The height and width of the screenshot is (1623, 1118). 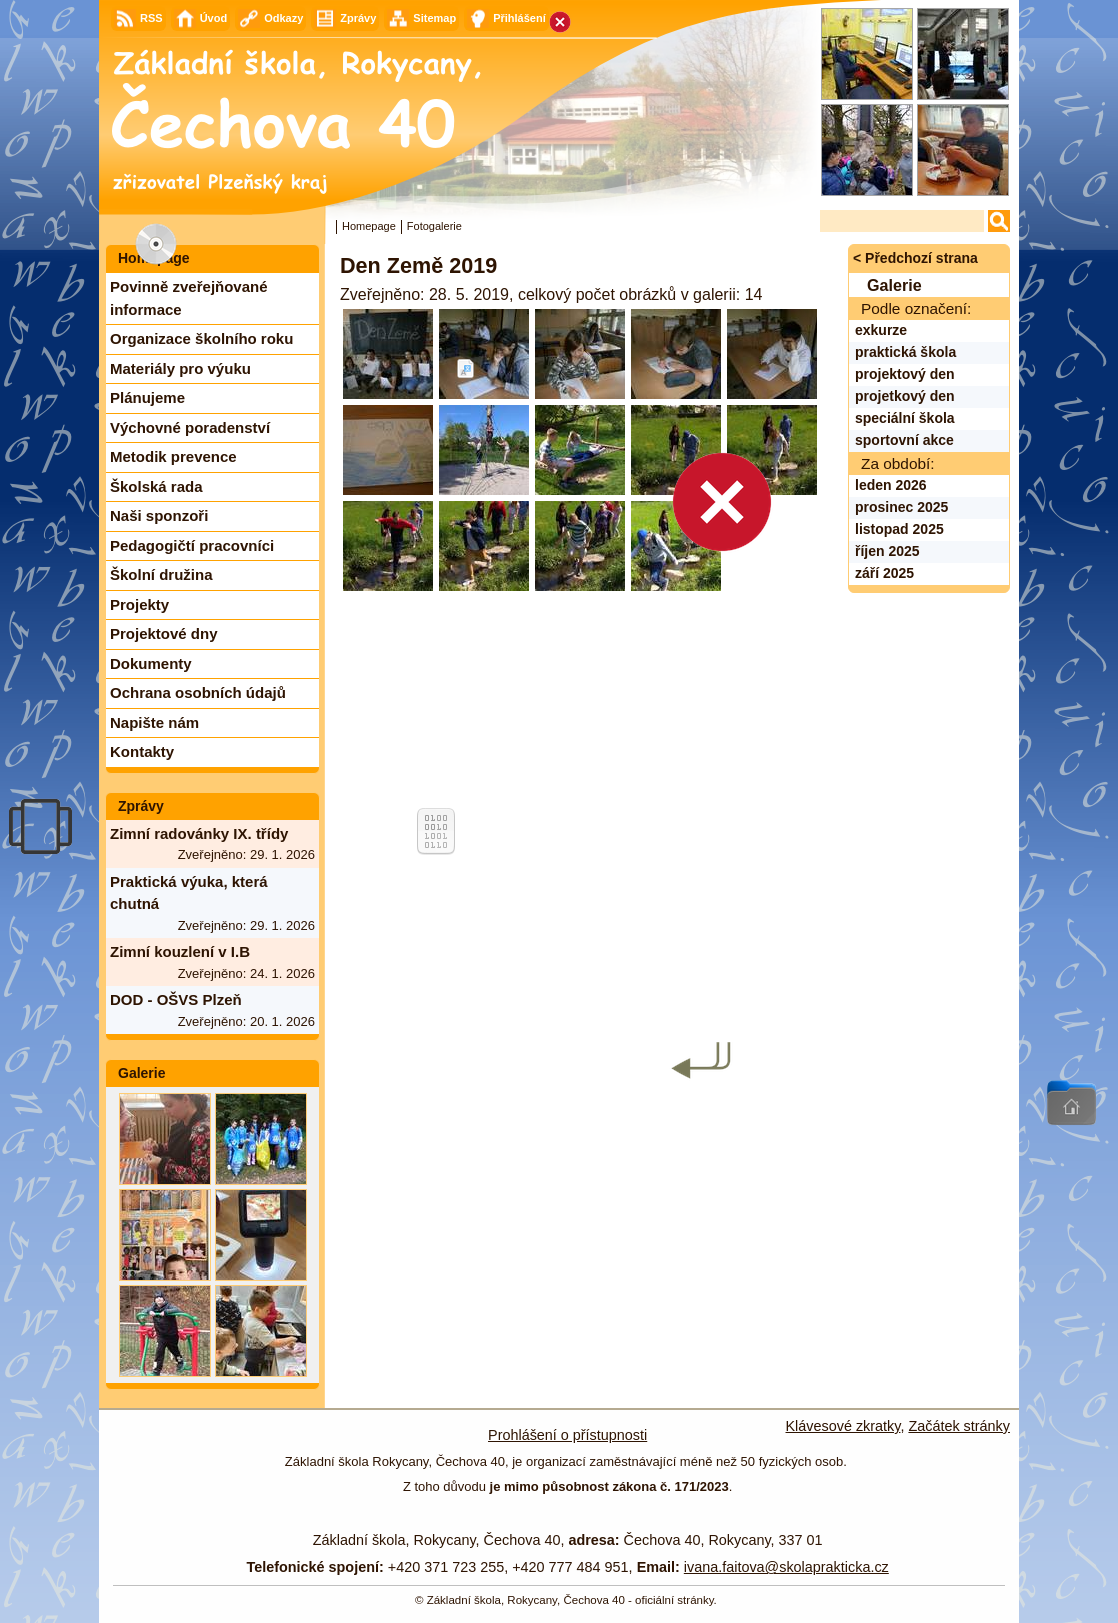 I want to click on close or exit the application, so click(x=560, y=22).